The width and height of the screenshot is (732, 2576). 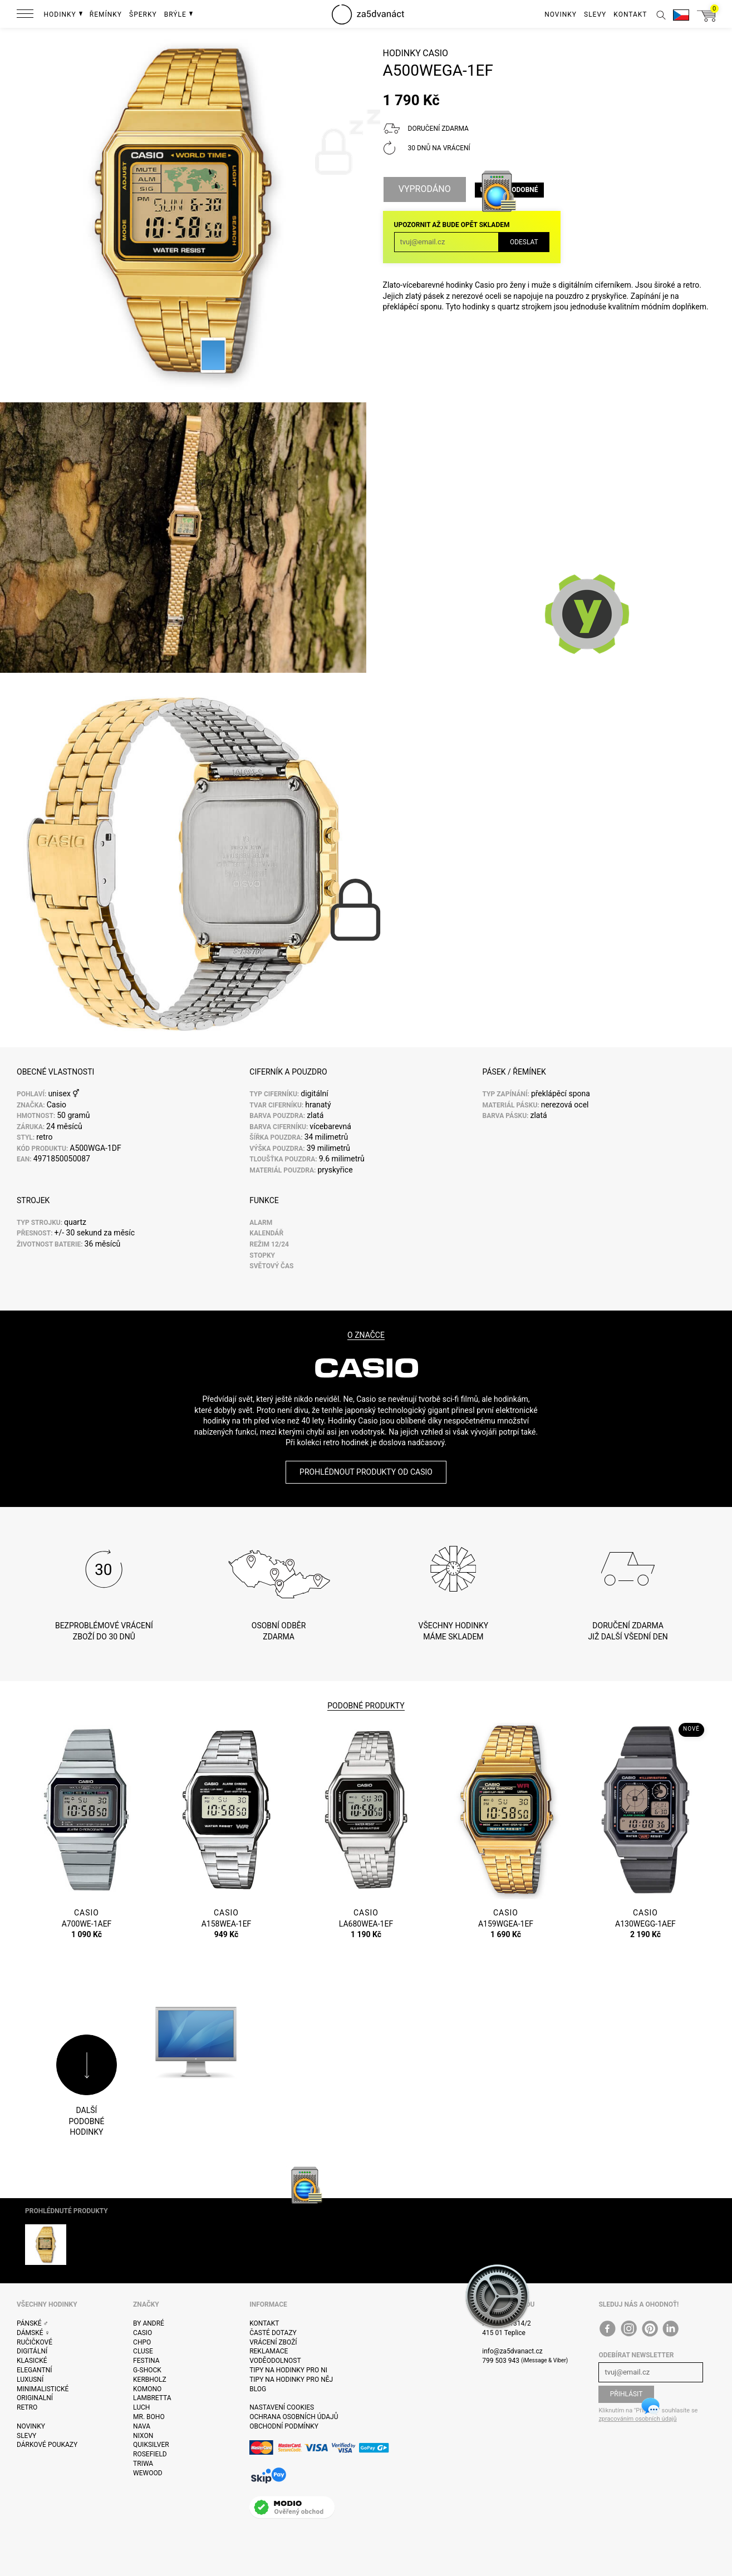 I want to click on indicates a connected iPad Air 2 device, so click(x=213, y=355).